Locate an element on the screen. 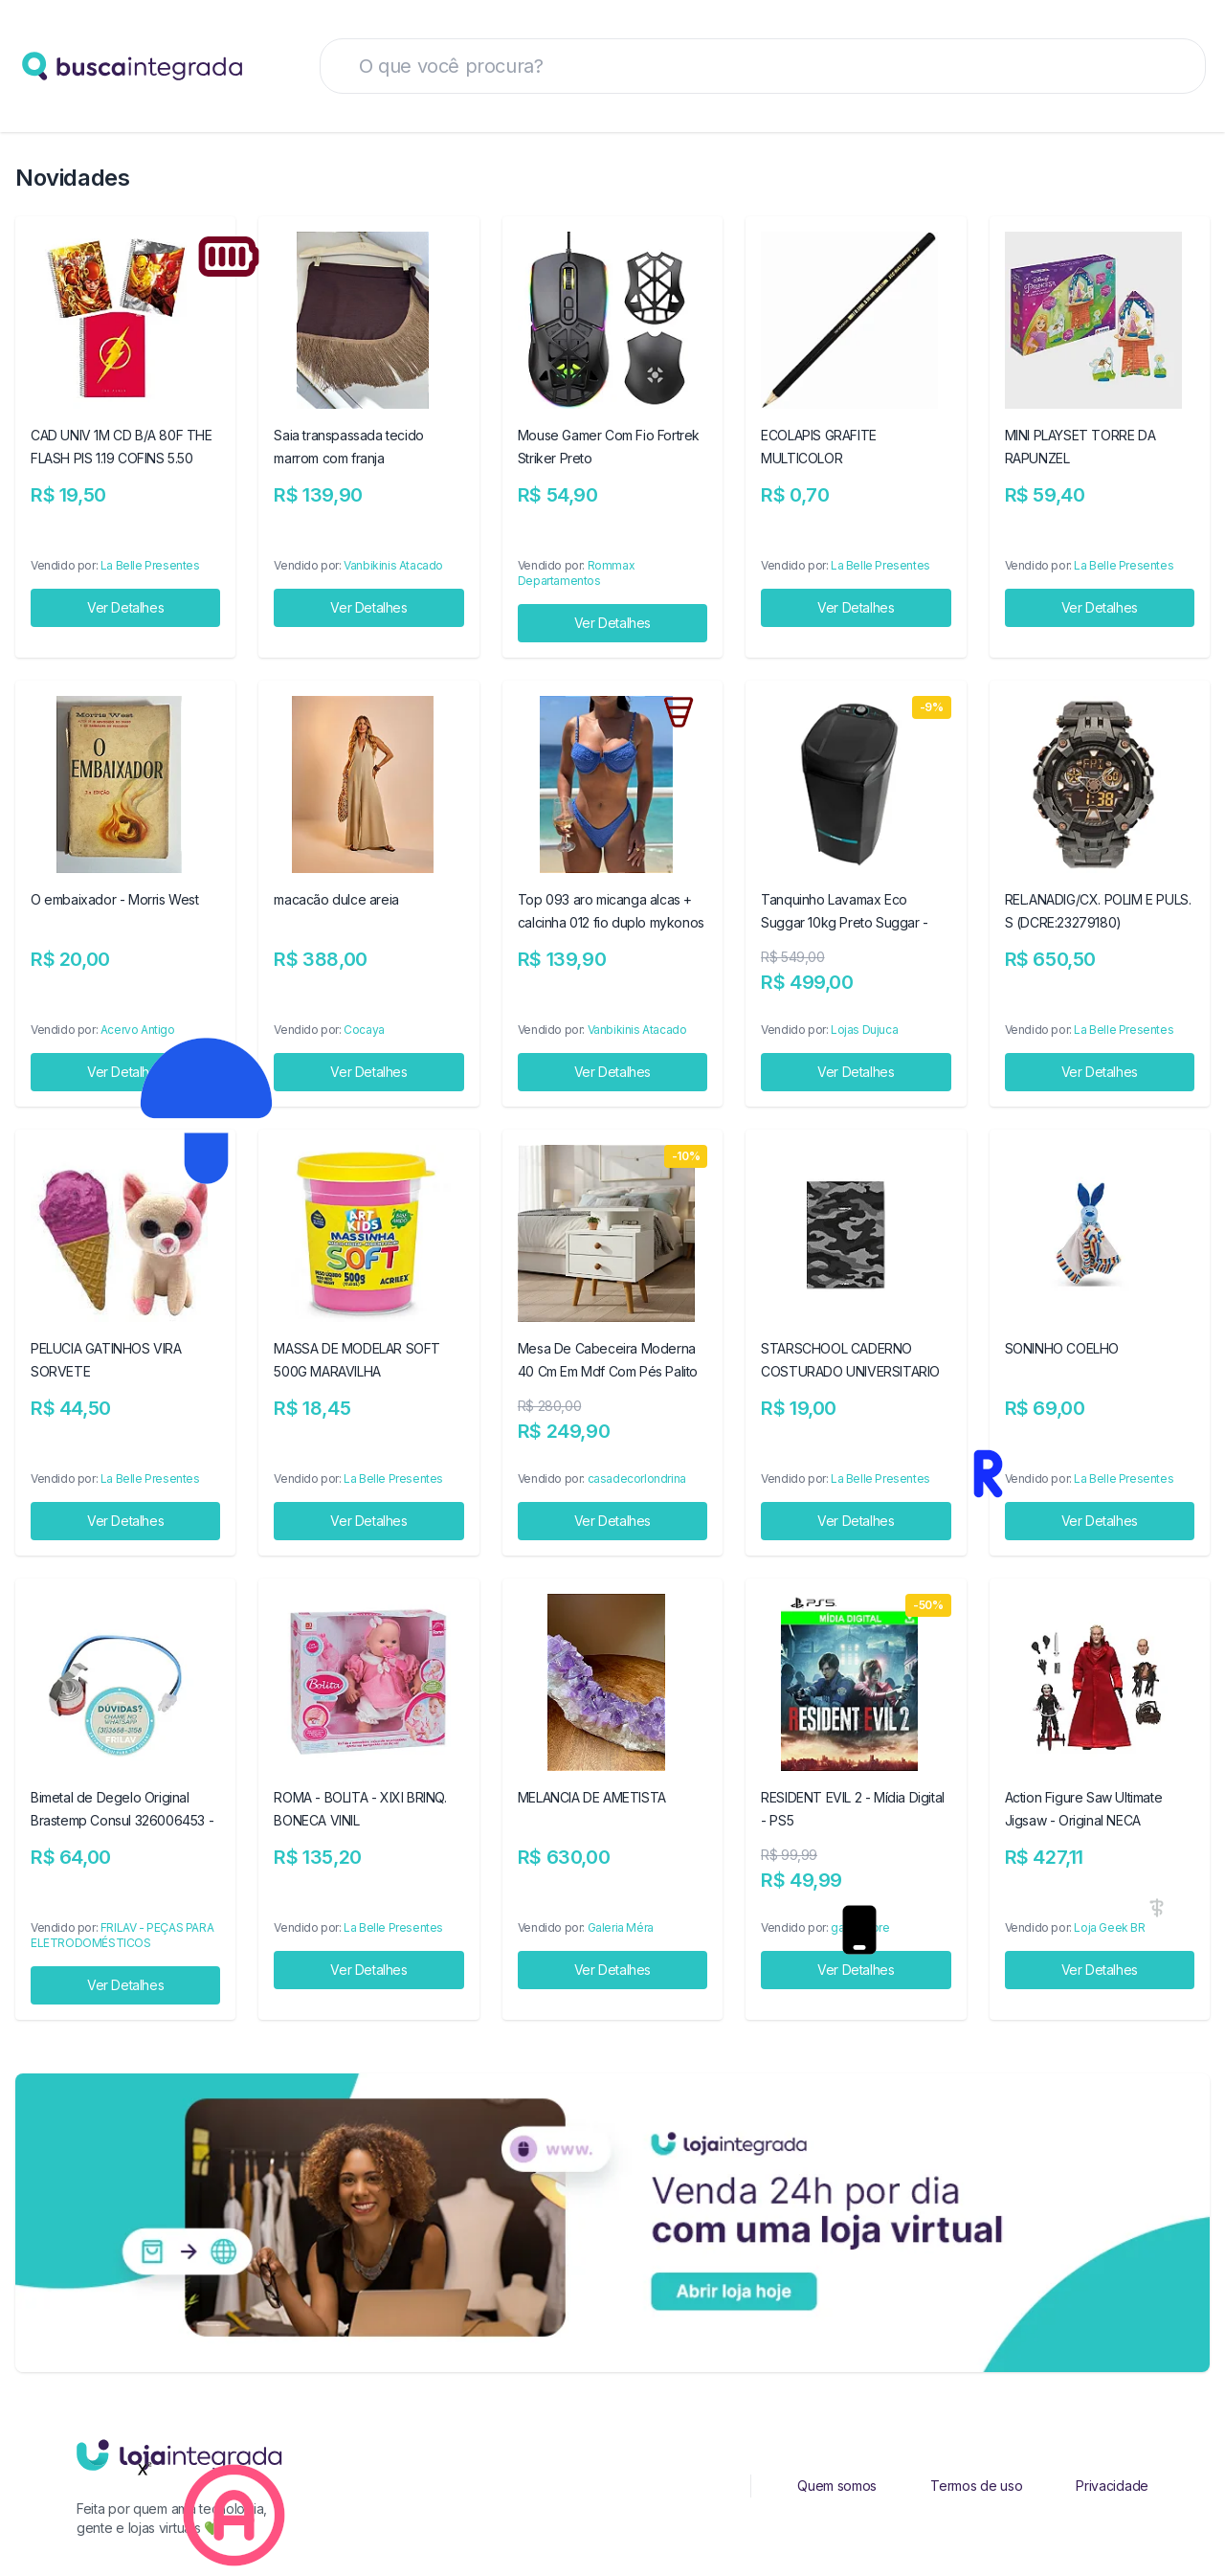 Image resolution: width=1225 pixels, height=2576 pixels. call or contact via mobile phone is located at coordinates (859, 1930).